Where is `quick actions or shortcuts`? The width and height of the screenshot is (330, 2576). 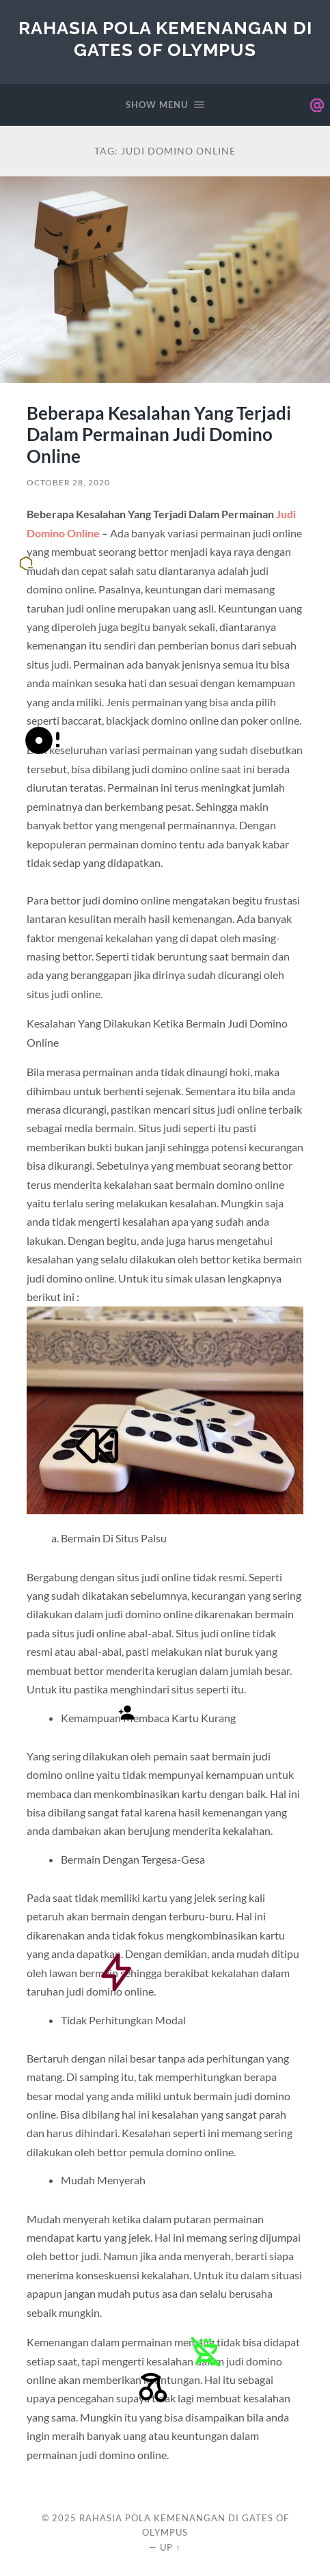
quick actions or shortcuts is located at coordinates (116, 1972).